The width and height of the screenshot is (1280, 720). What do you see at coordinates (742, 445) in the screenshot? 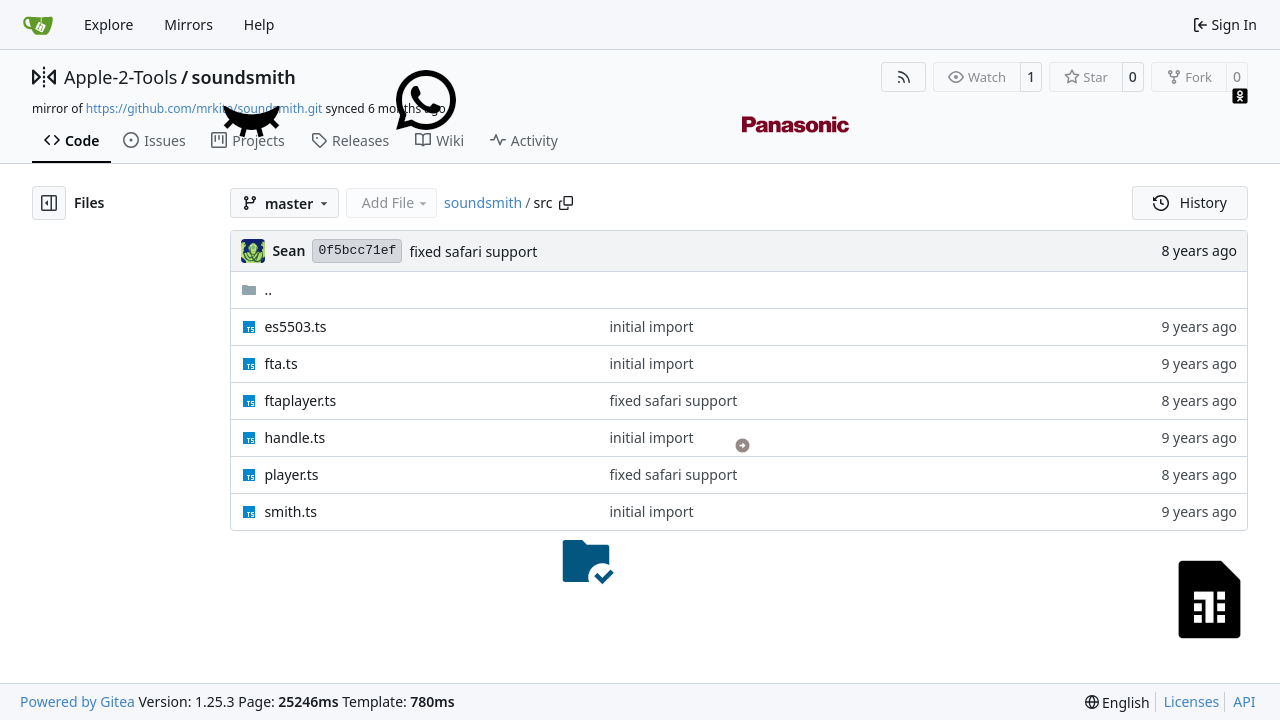
I see `proceed to the next step` at bounding box center [742, 445].